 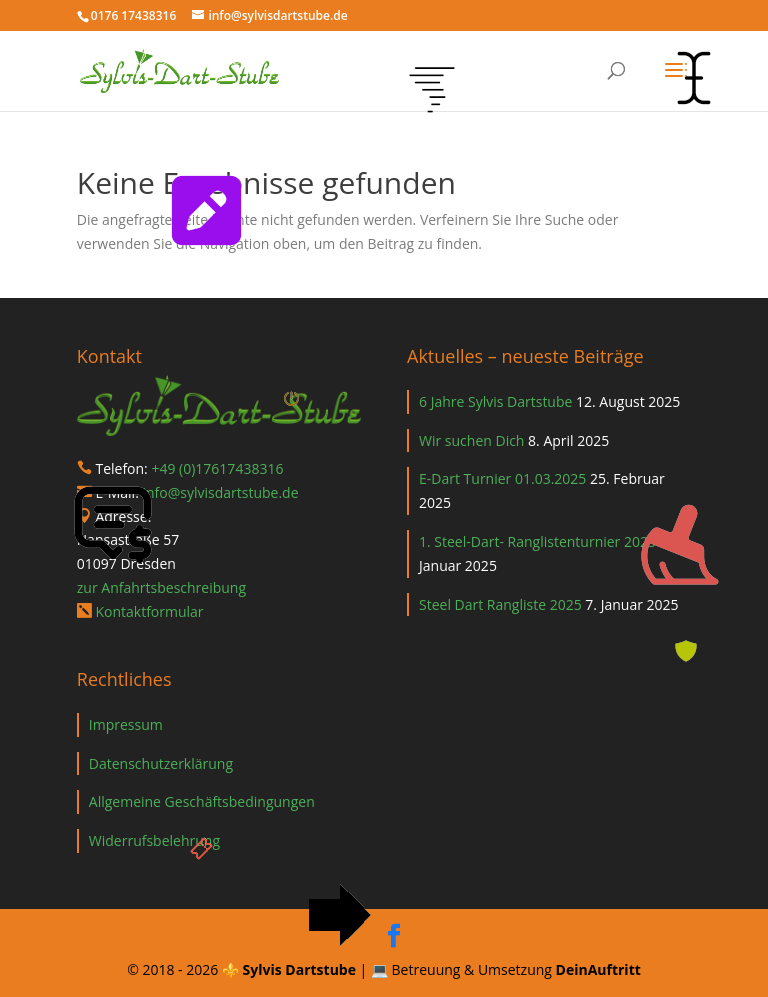 I want to click on view your tickets or passes, so click(x=201, y=848).